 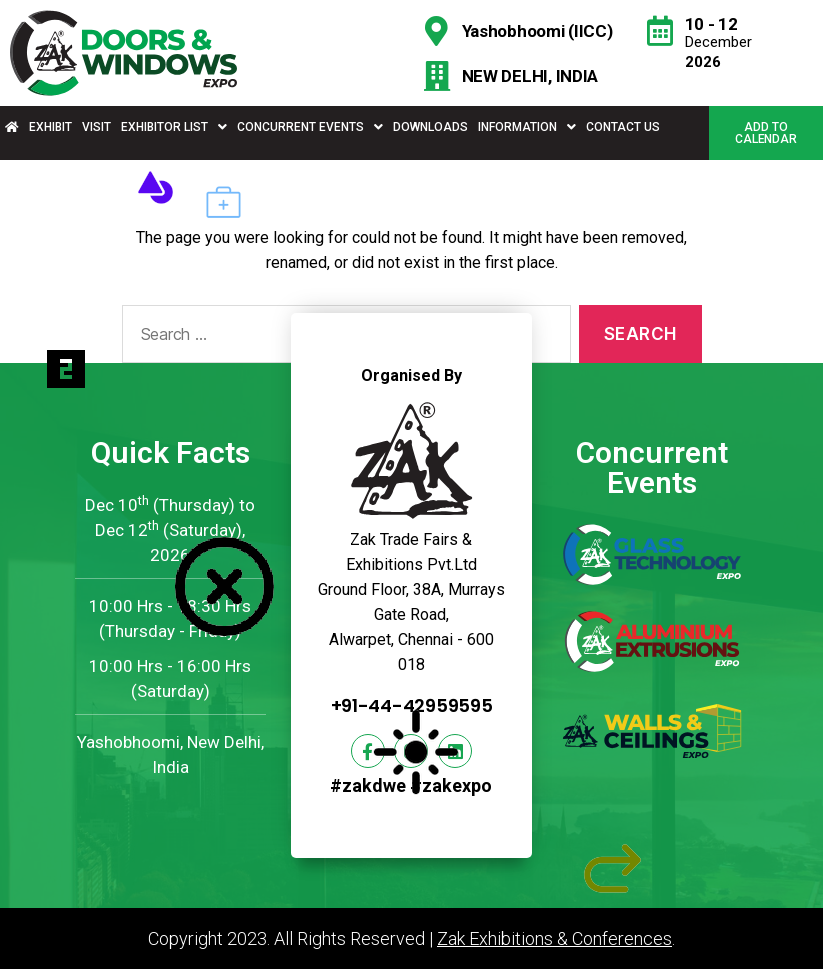 I want to click on access first aid or medical resources, so click(x=223, y=203).